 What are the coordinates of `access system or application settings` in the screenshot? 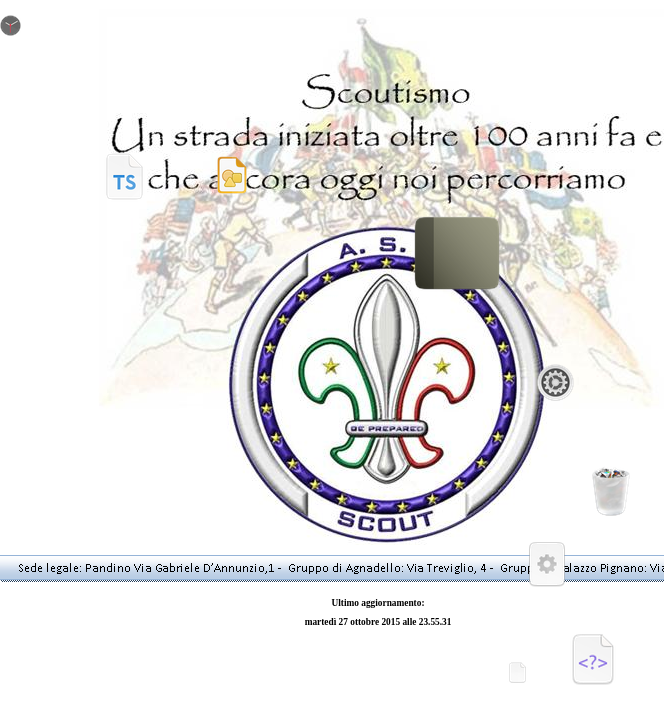 It's located at (555, 382).